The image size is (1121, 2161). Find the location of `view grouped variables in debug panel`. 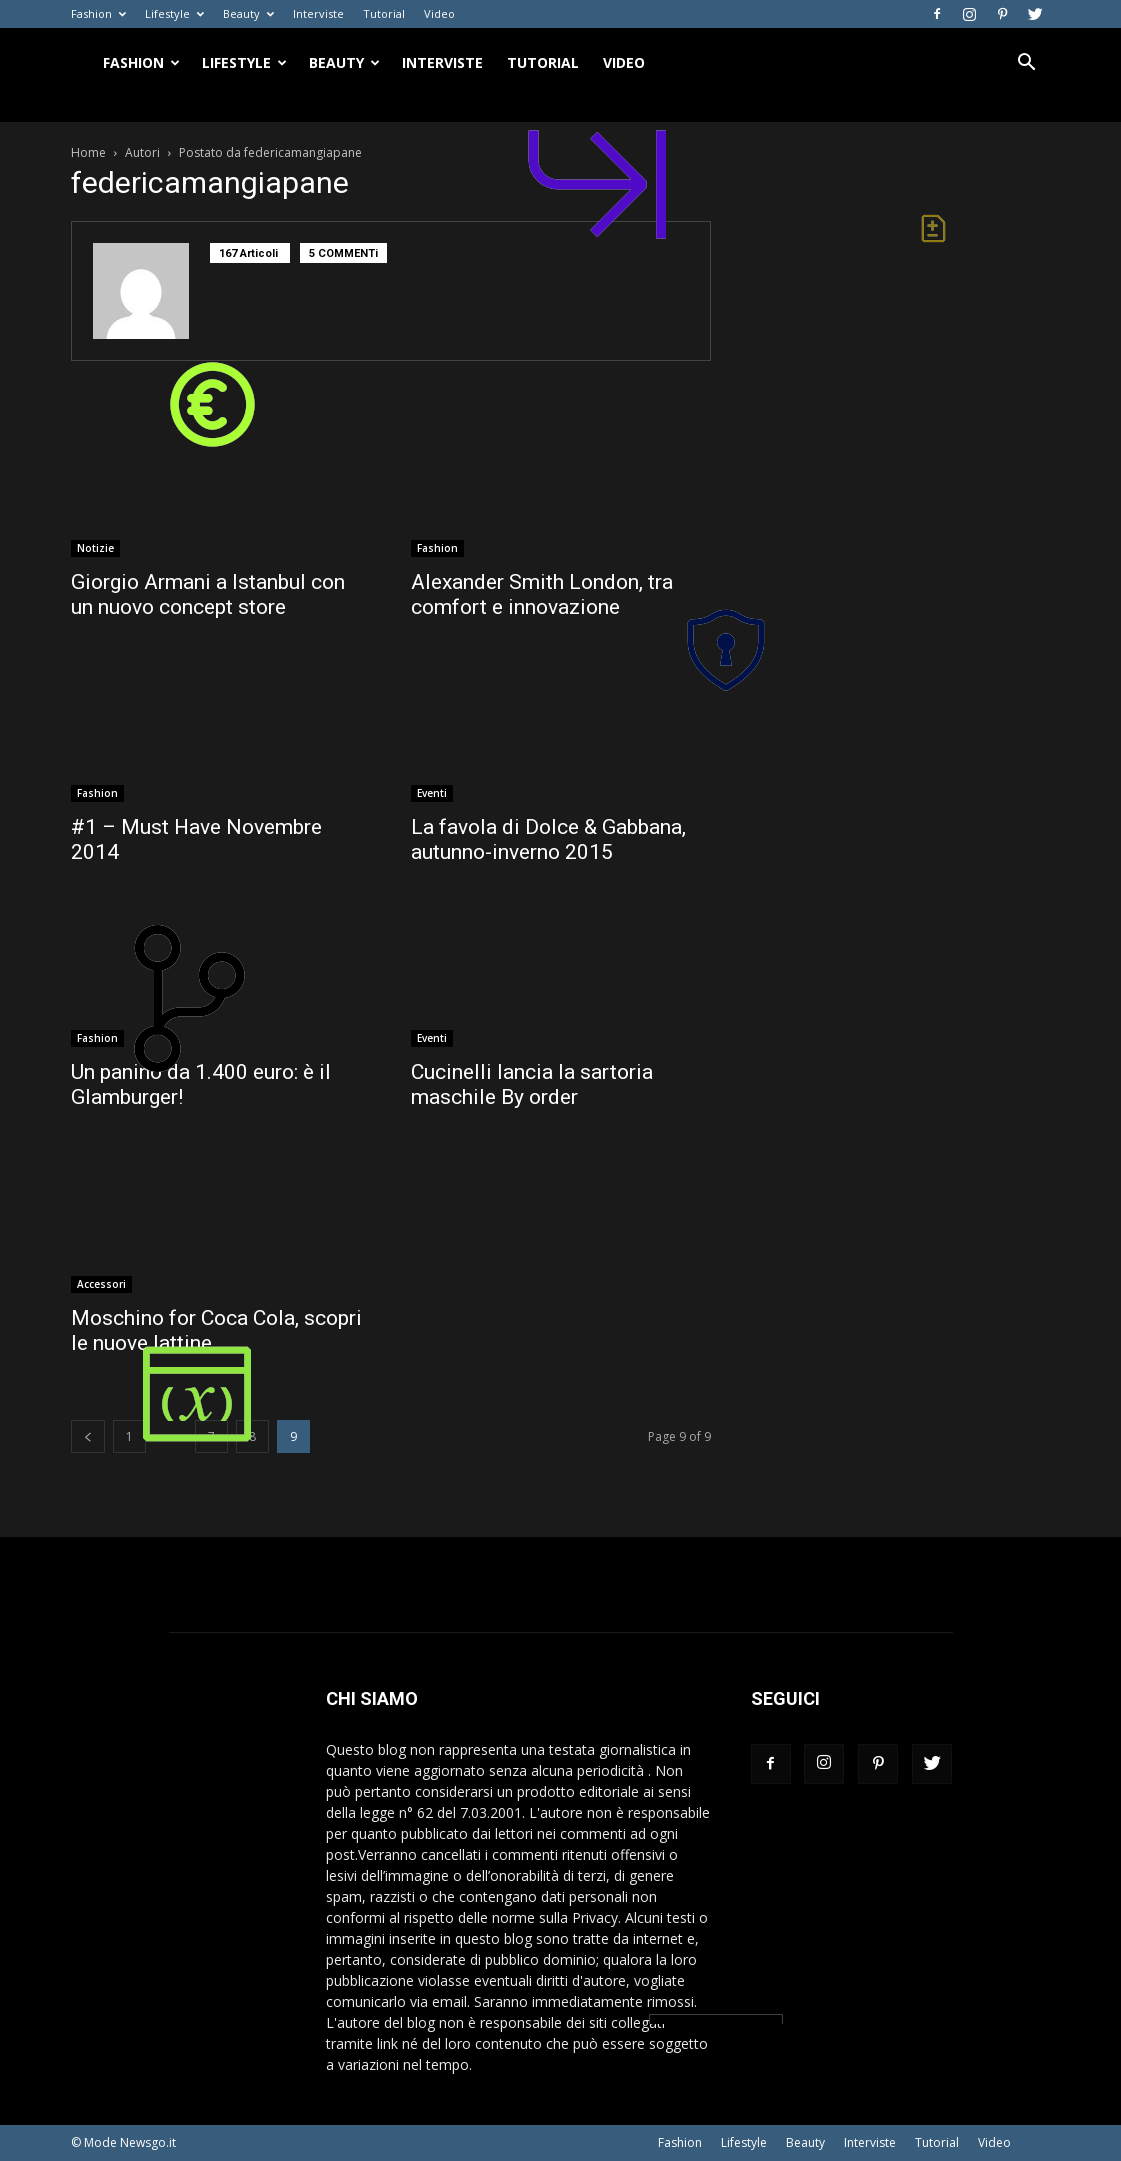

view grouped variables in debug panel is located at coordinates (197, 1394).